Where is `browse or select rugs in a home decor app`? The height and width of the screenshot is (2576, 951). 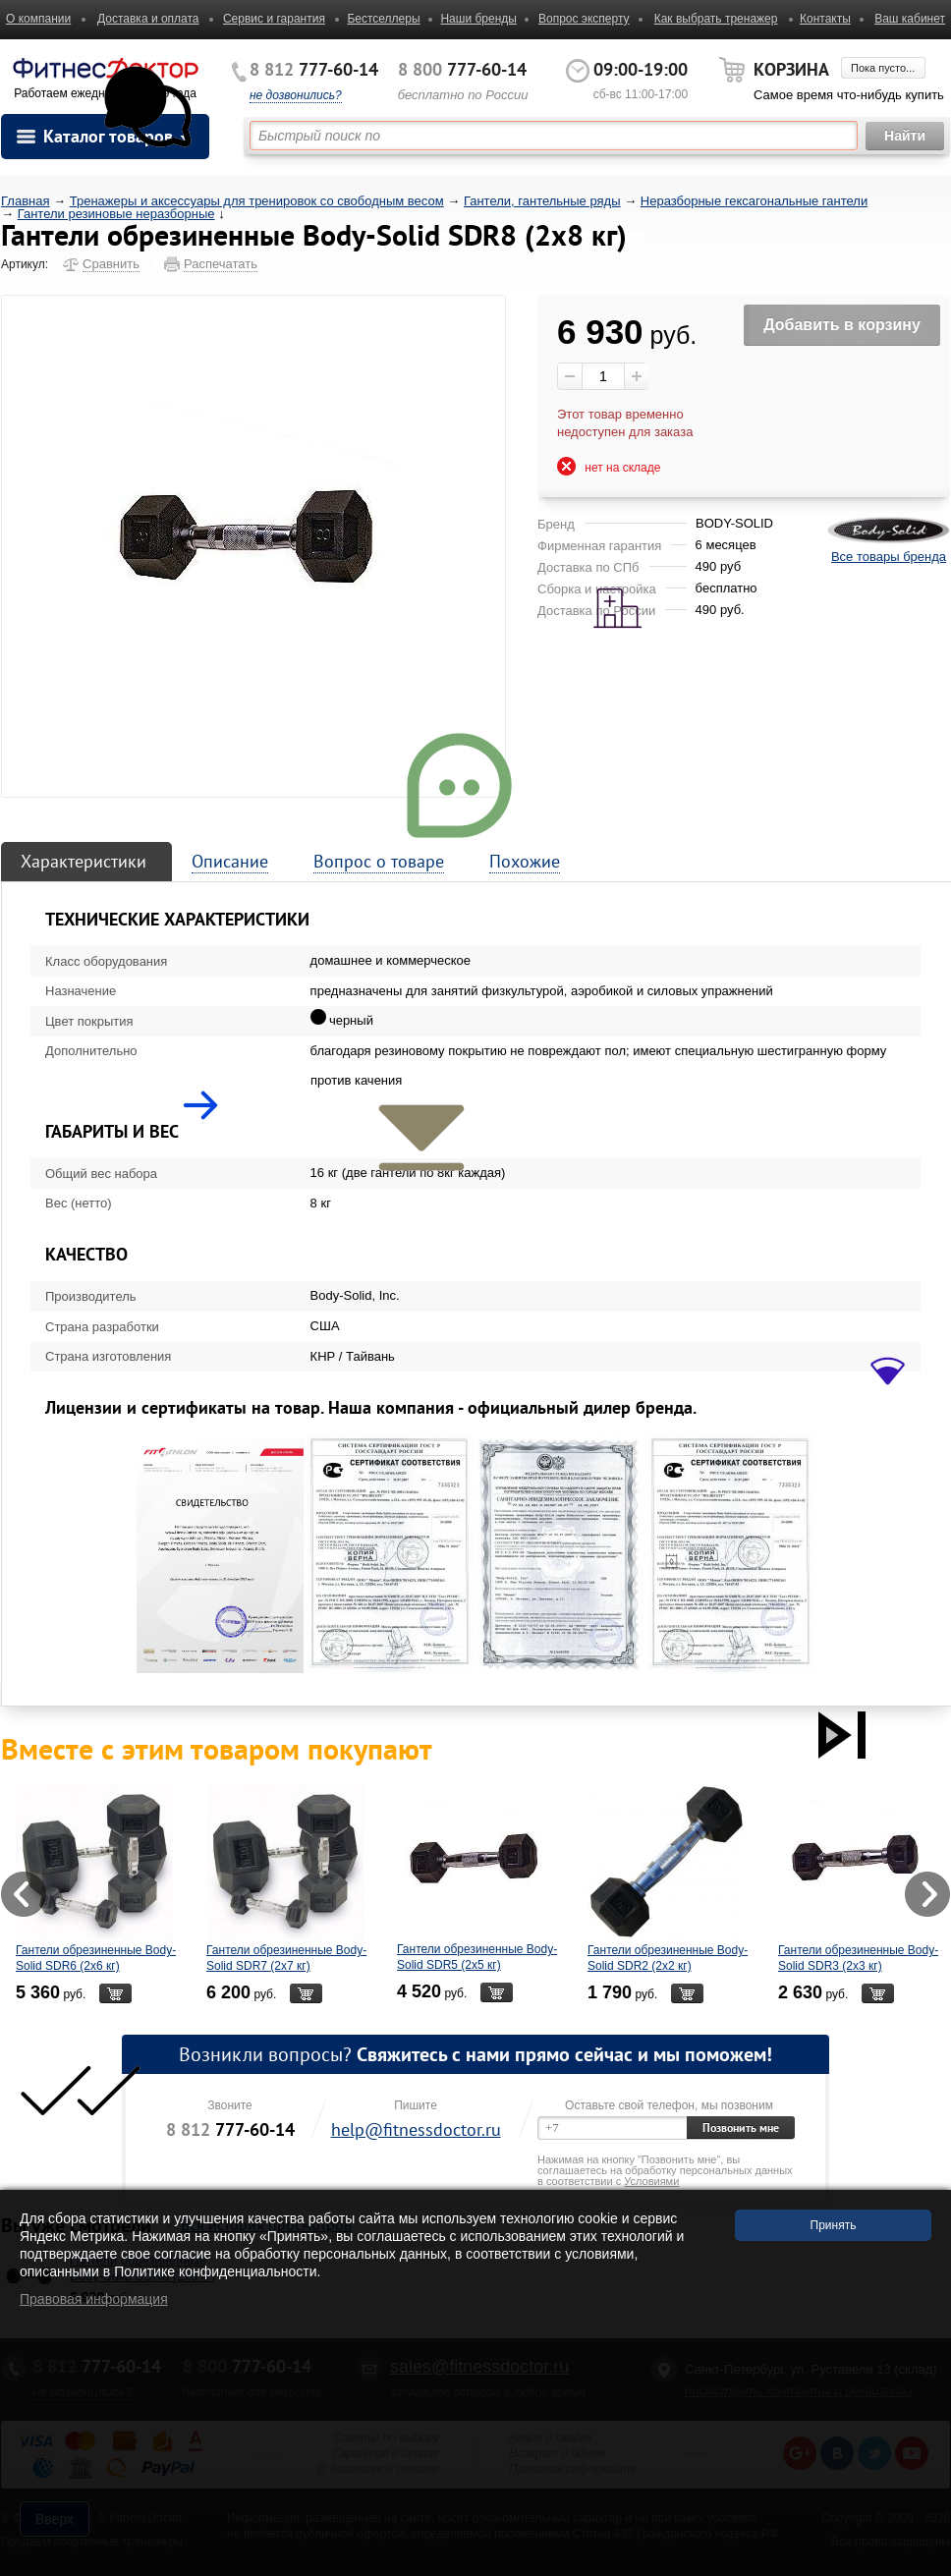
browse or select rugs in a home decor app is located at coordinates (671, 1561).